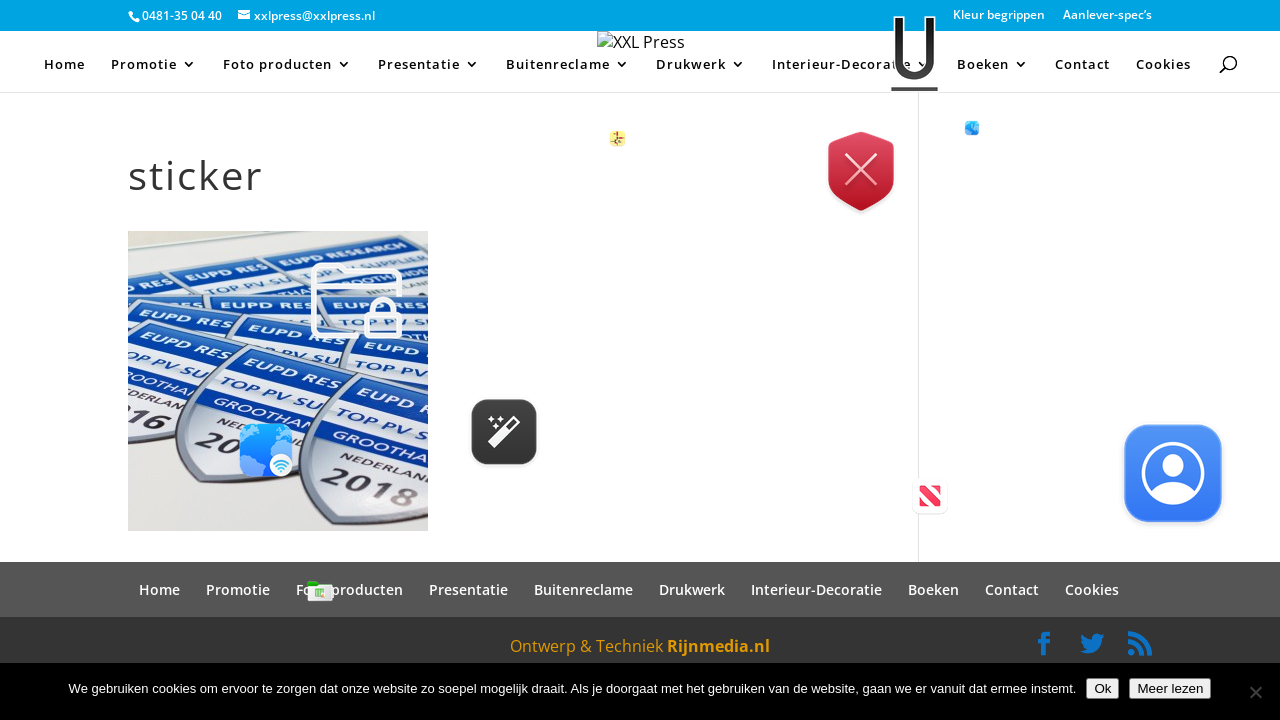  Describe the element at coordinates (504, 433) in the screenshot. I see `access visual effects and animation settings` at that location.